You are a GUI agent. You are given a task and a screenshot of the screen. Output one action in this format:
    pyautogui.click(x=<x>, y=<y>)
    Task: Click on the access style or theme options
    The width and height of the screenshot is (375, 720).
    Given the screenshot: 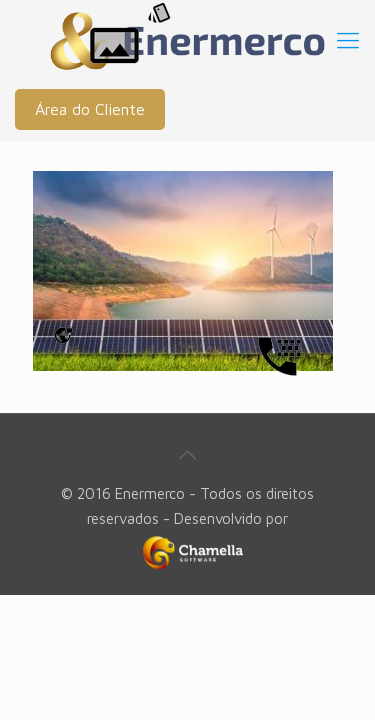 What is the action you would take?
    pyautogui.click(x=159, y=12)
    